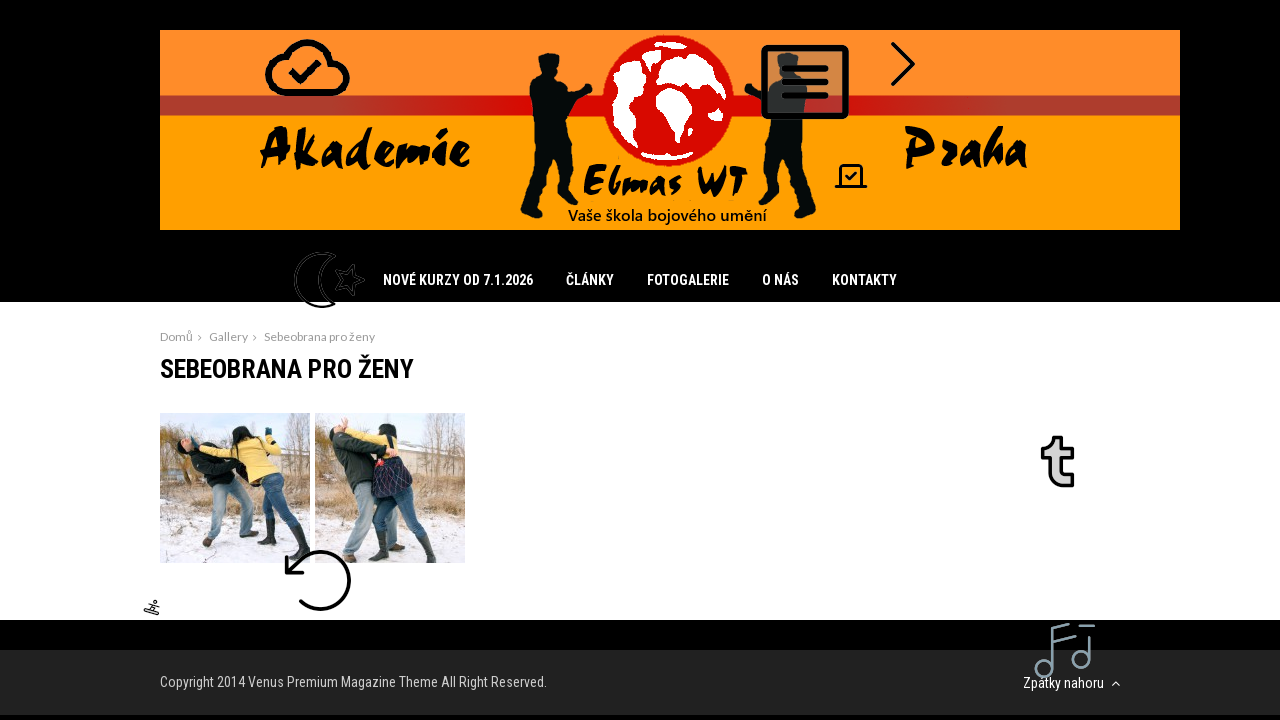 The image size is (1280, 720). Describe the element at coordinates (320, 580) in the screenshot. I see `undo the last action` at that location.